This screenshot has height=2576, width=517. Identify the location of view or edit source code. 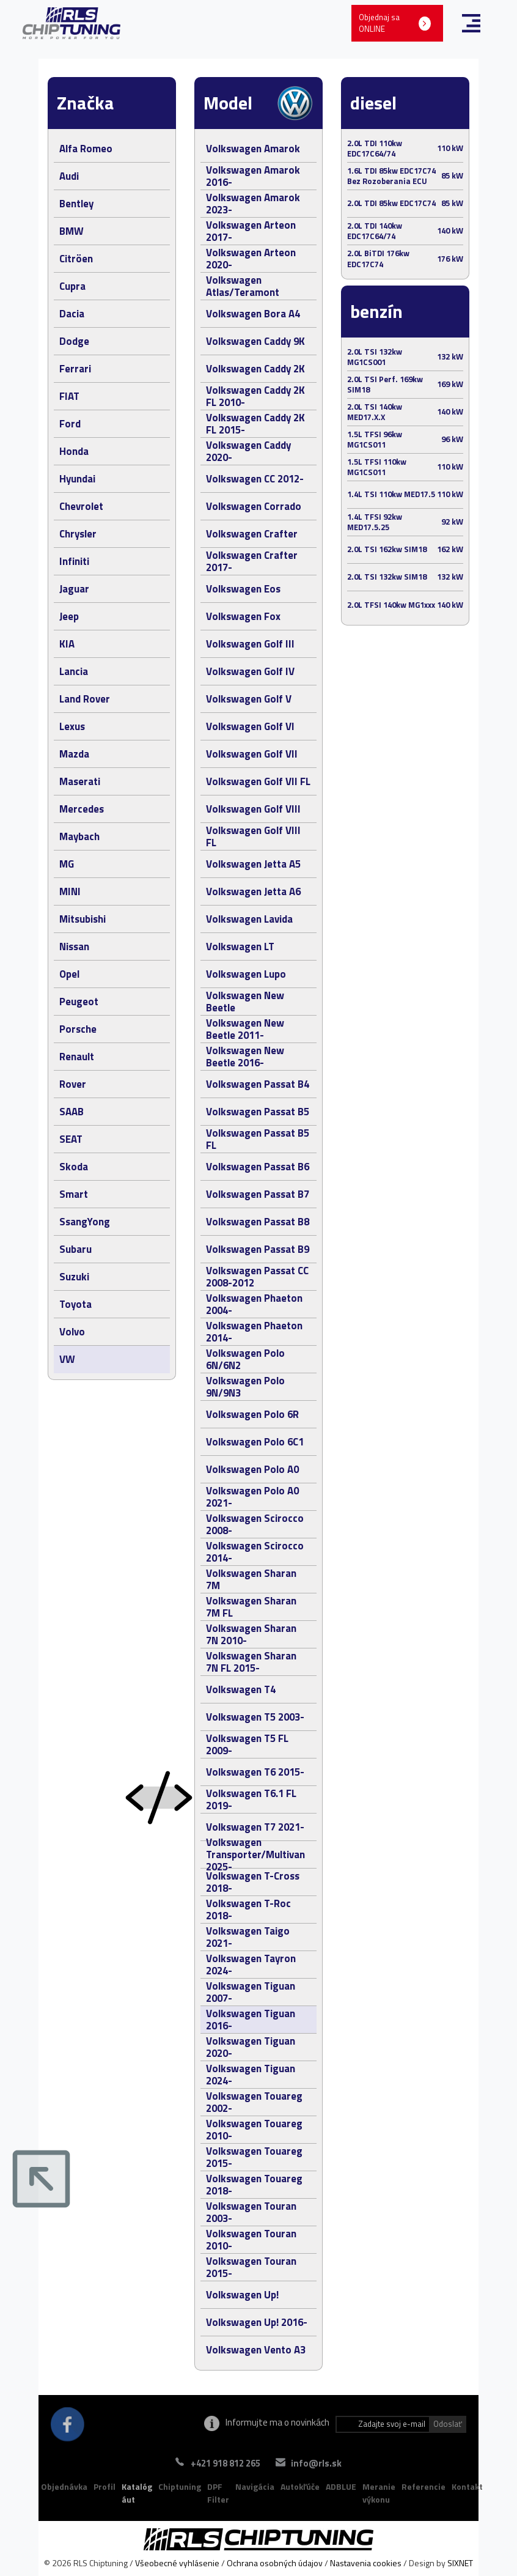
(159, 1798).